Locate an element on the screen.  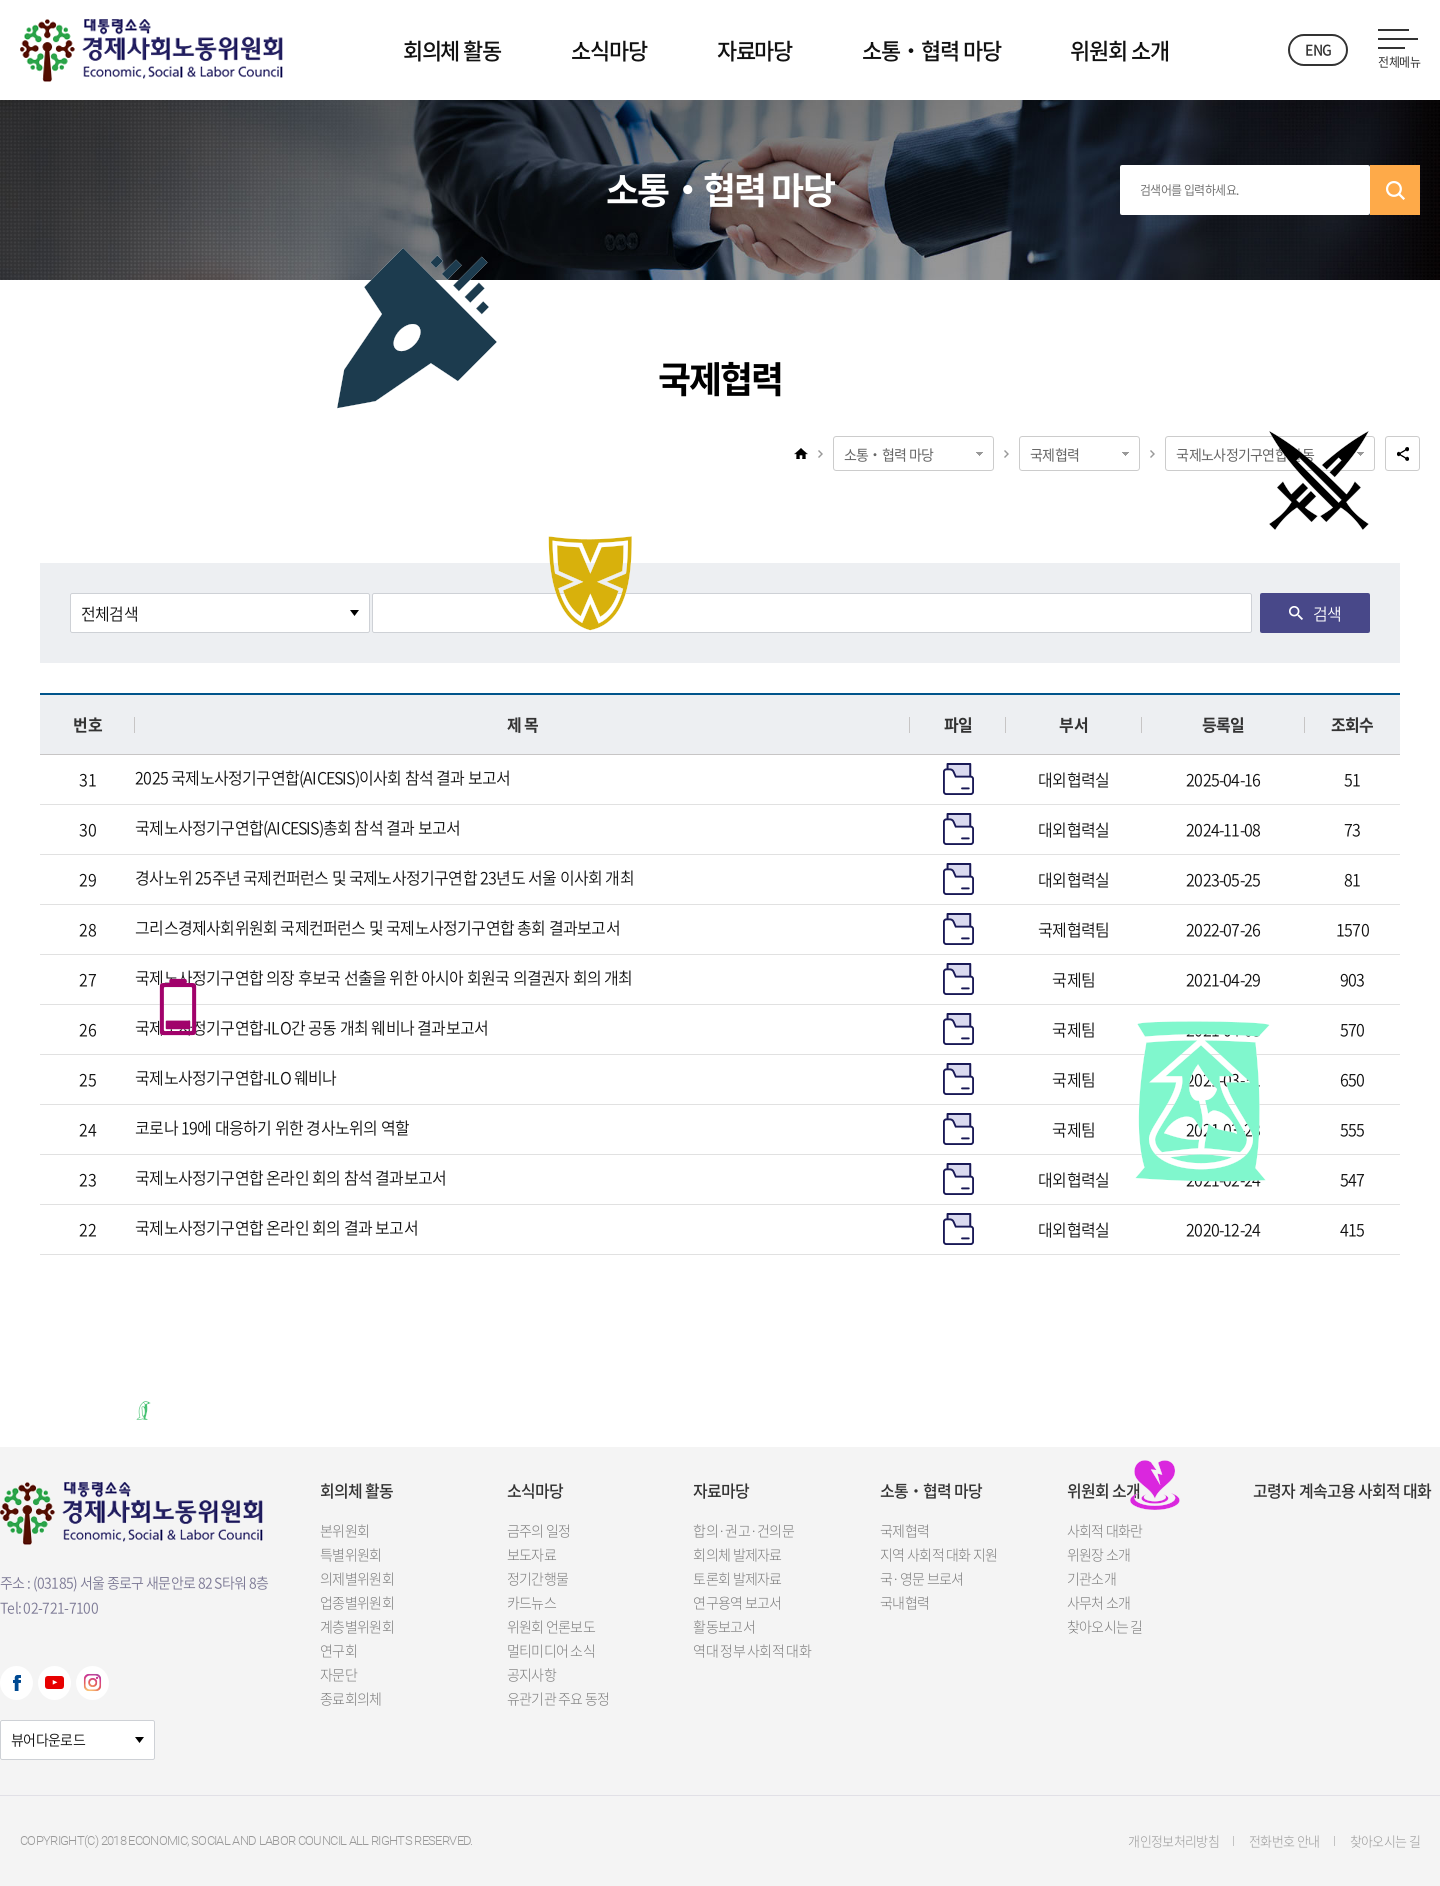
select heavy fighter class or unit is located at coordinates (417, 328).